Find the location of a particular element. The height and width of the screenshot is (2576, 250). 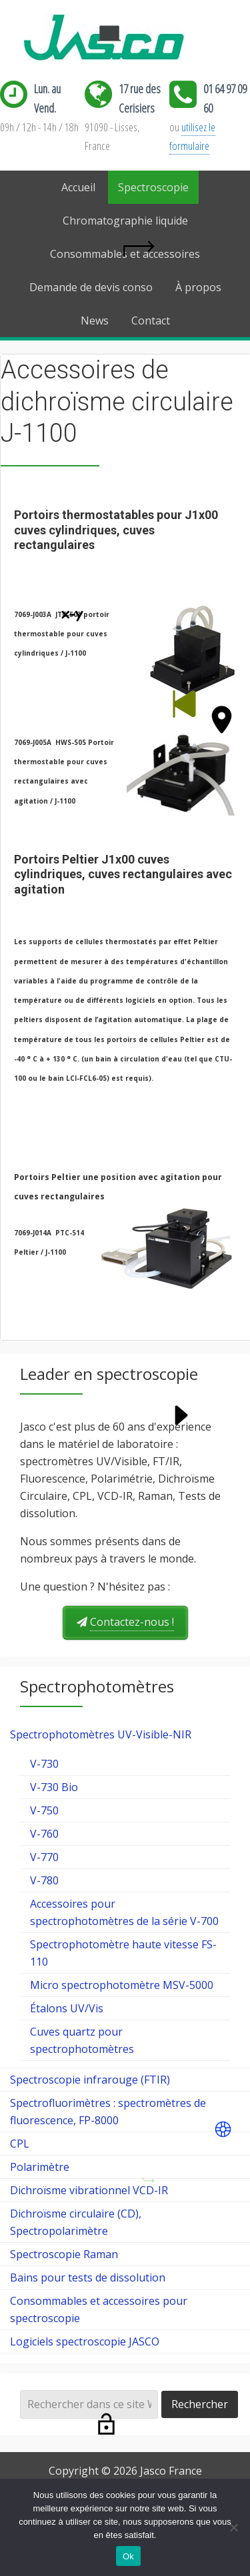

view current location on map is located at coordinates (221, 720).